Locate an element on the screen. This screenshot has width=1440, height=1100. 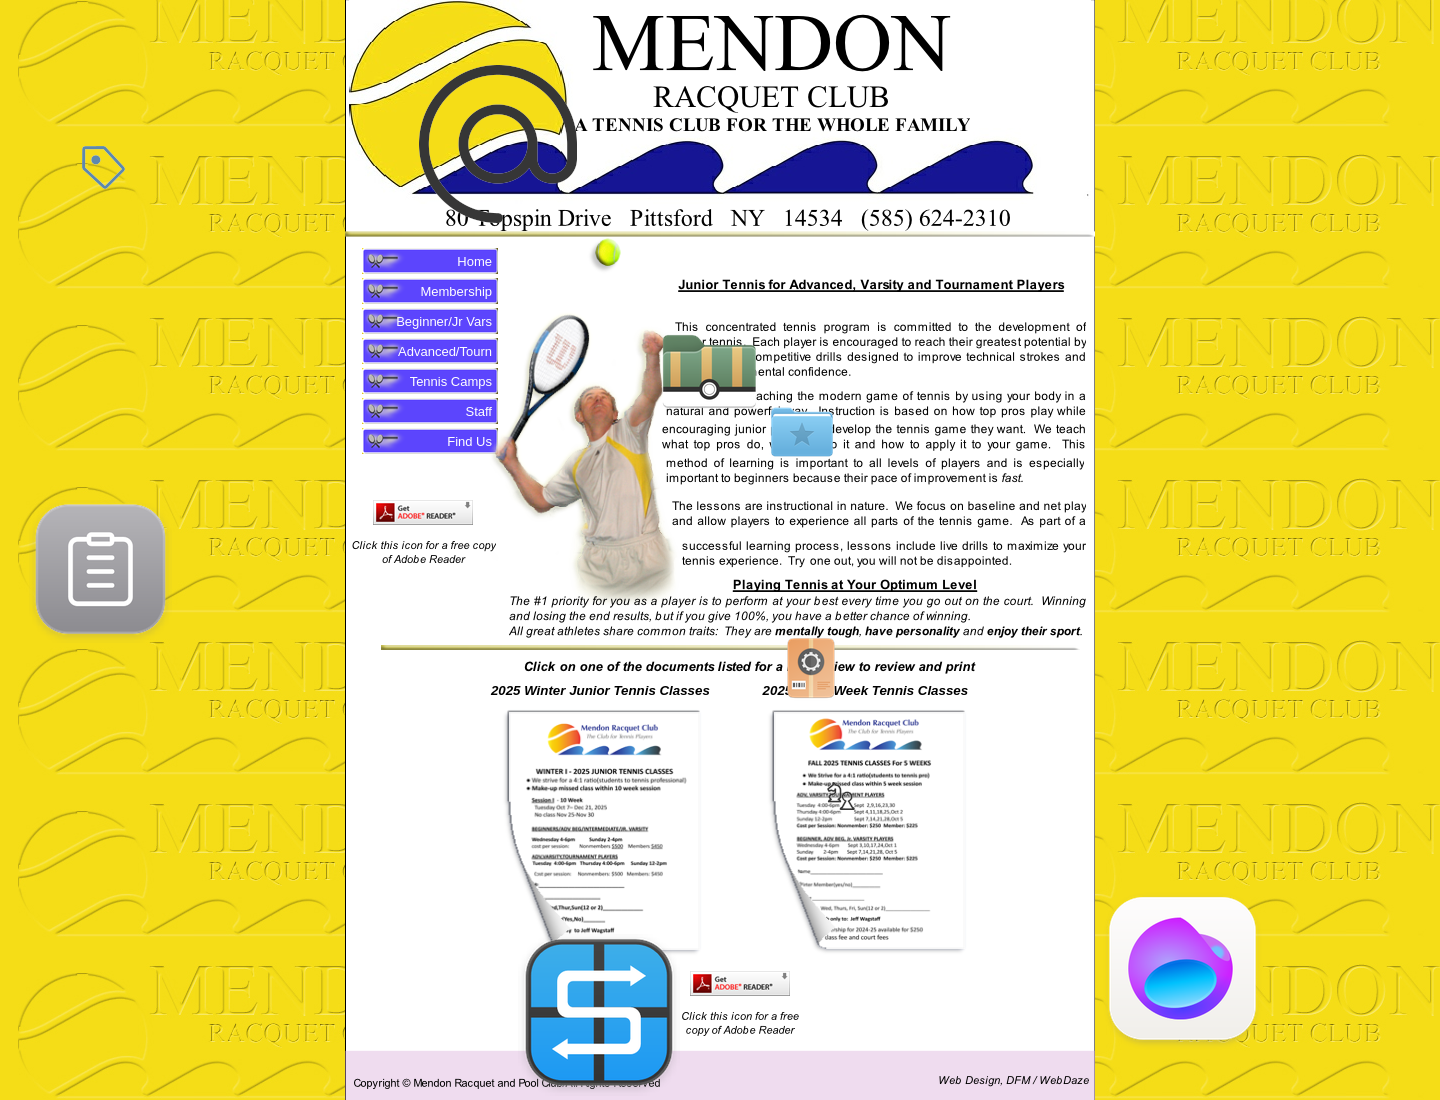
open your bookmarked files folder is located at coordinates (802, 432).